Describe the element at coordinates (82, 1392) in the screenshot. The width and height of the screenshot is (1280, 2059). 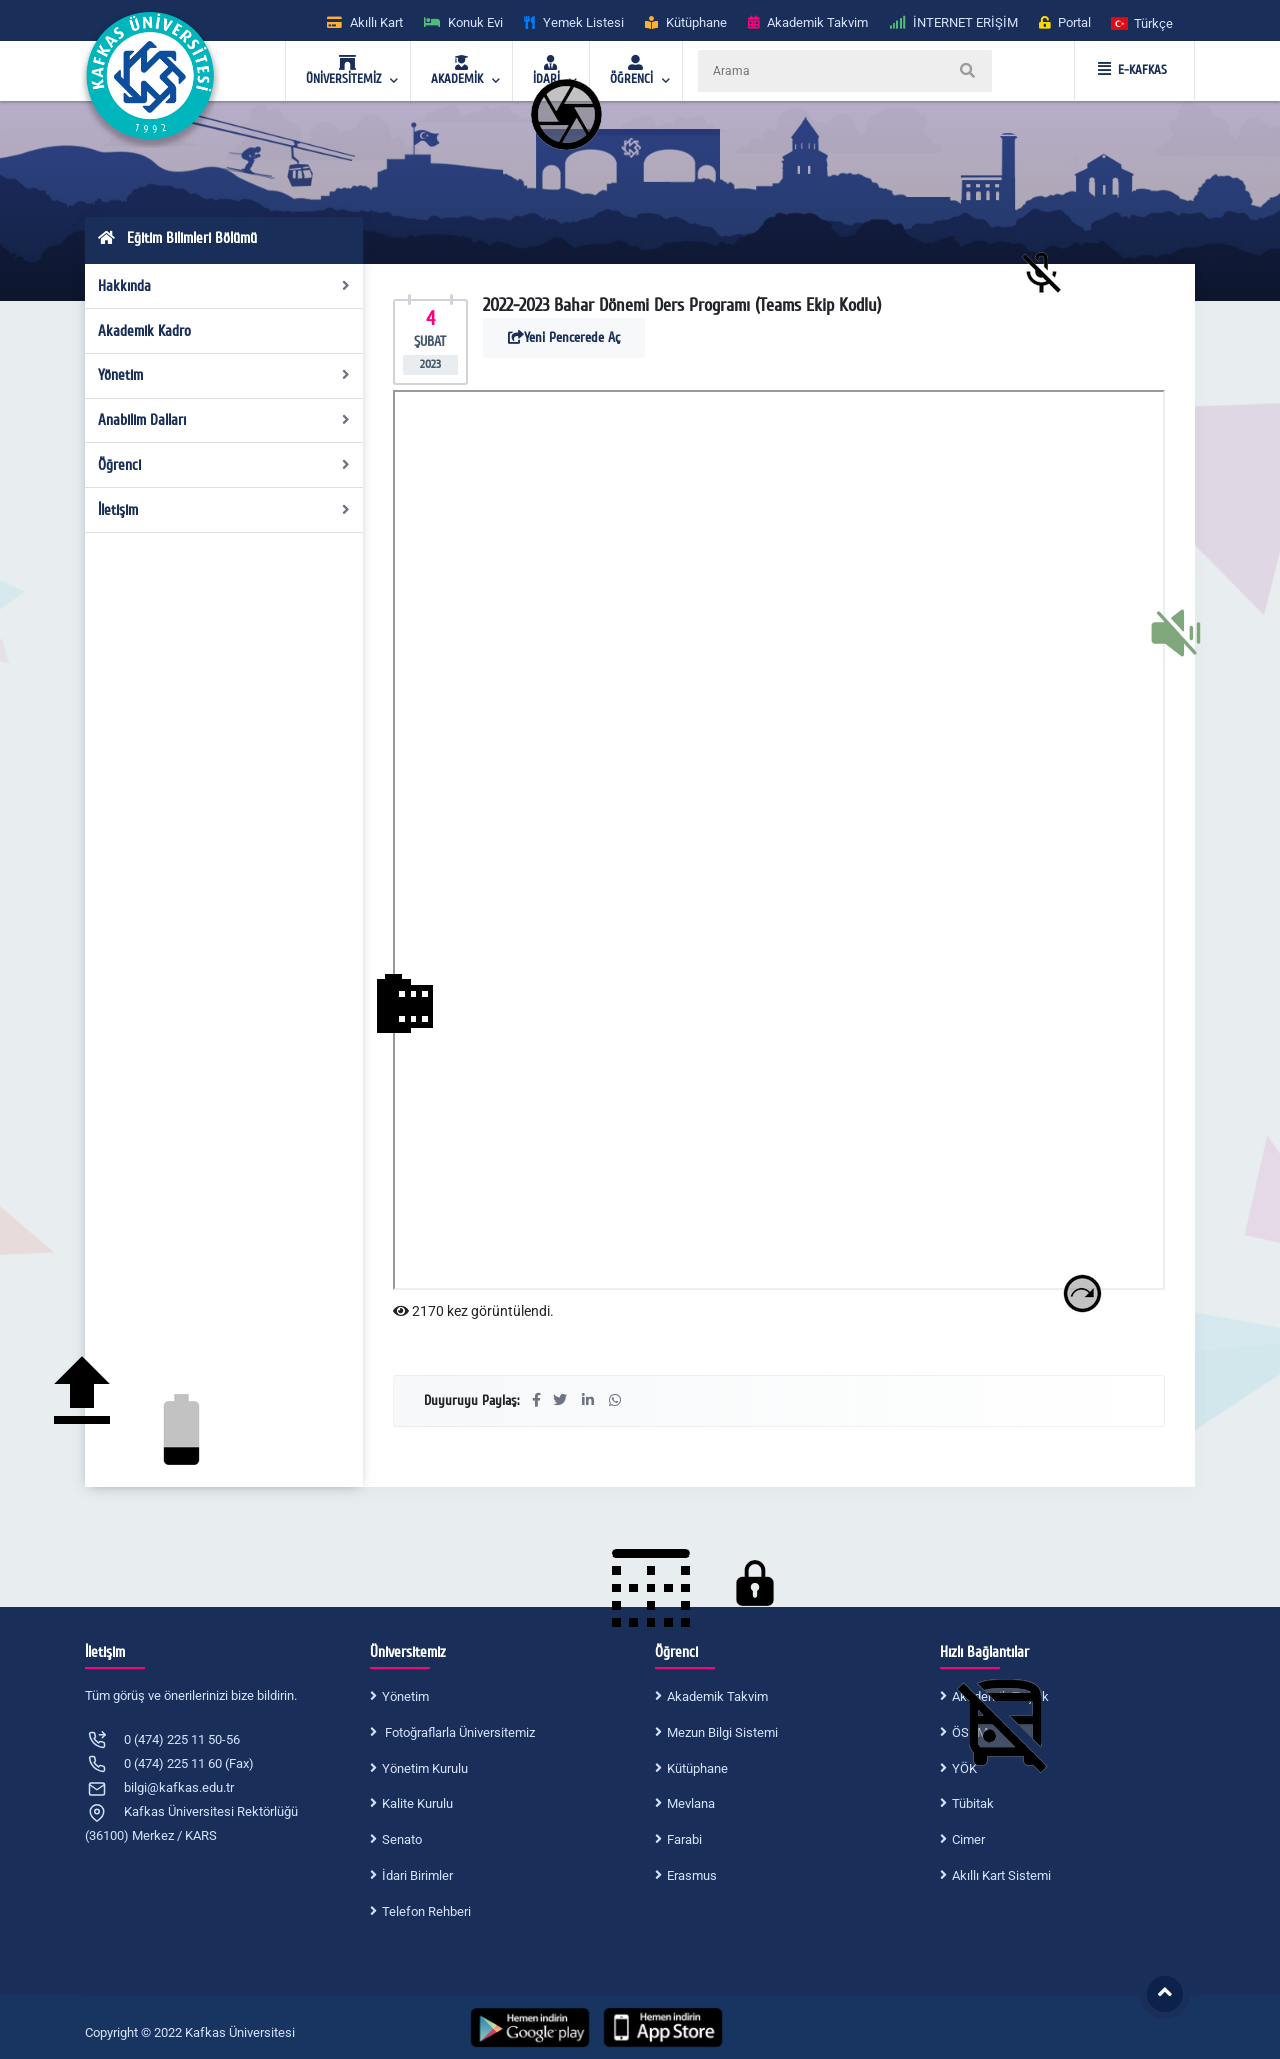
I see `upload a file` at that location.